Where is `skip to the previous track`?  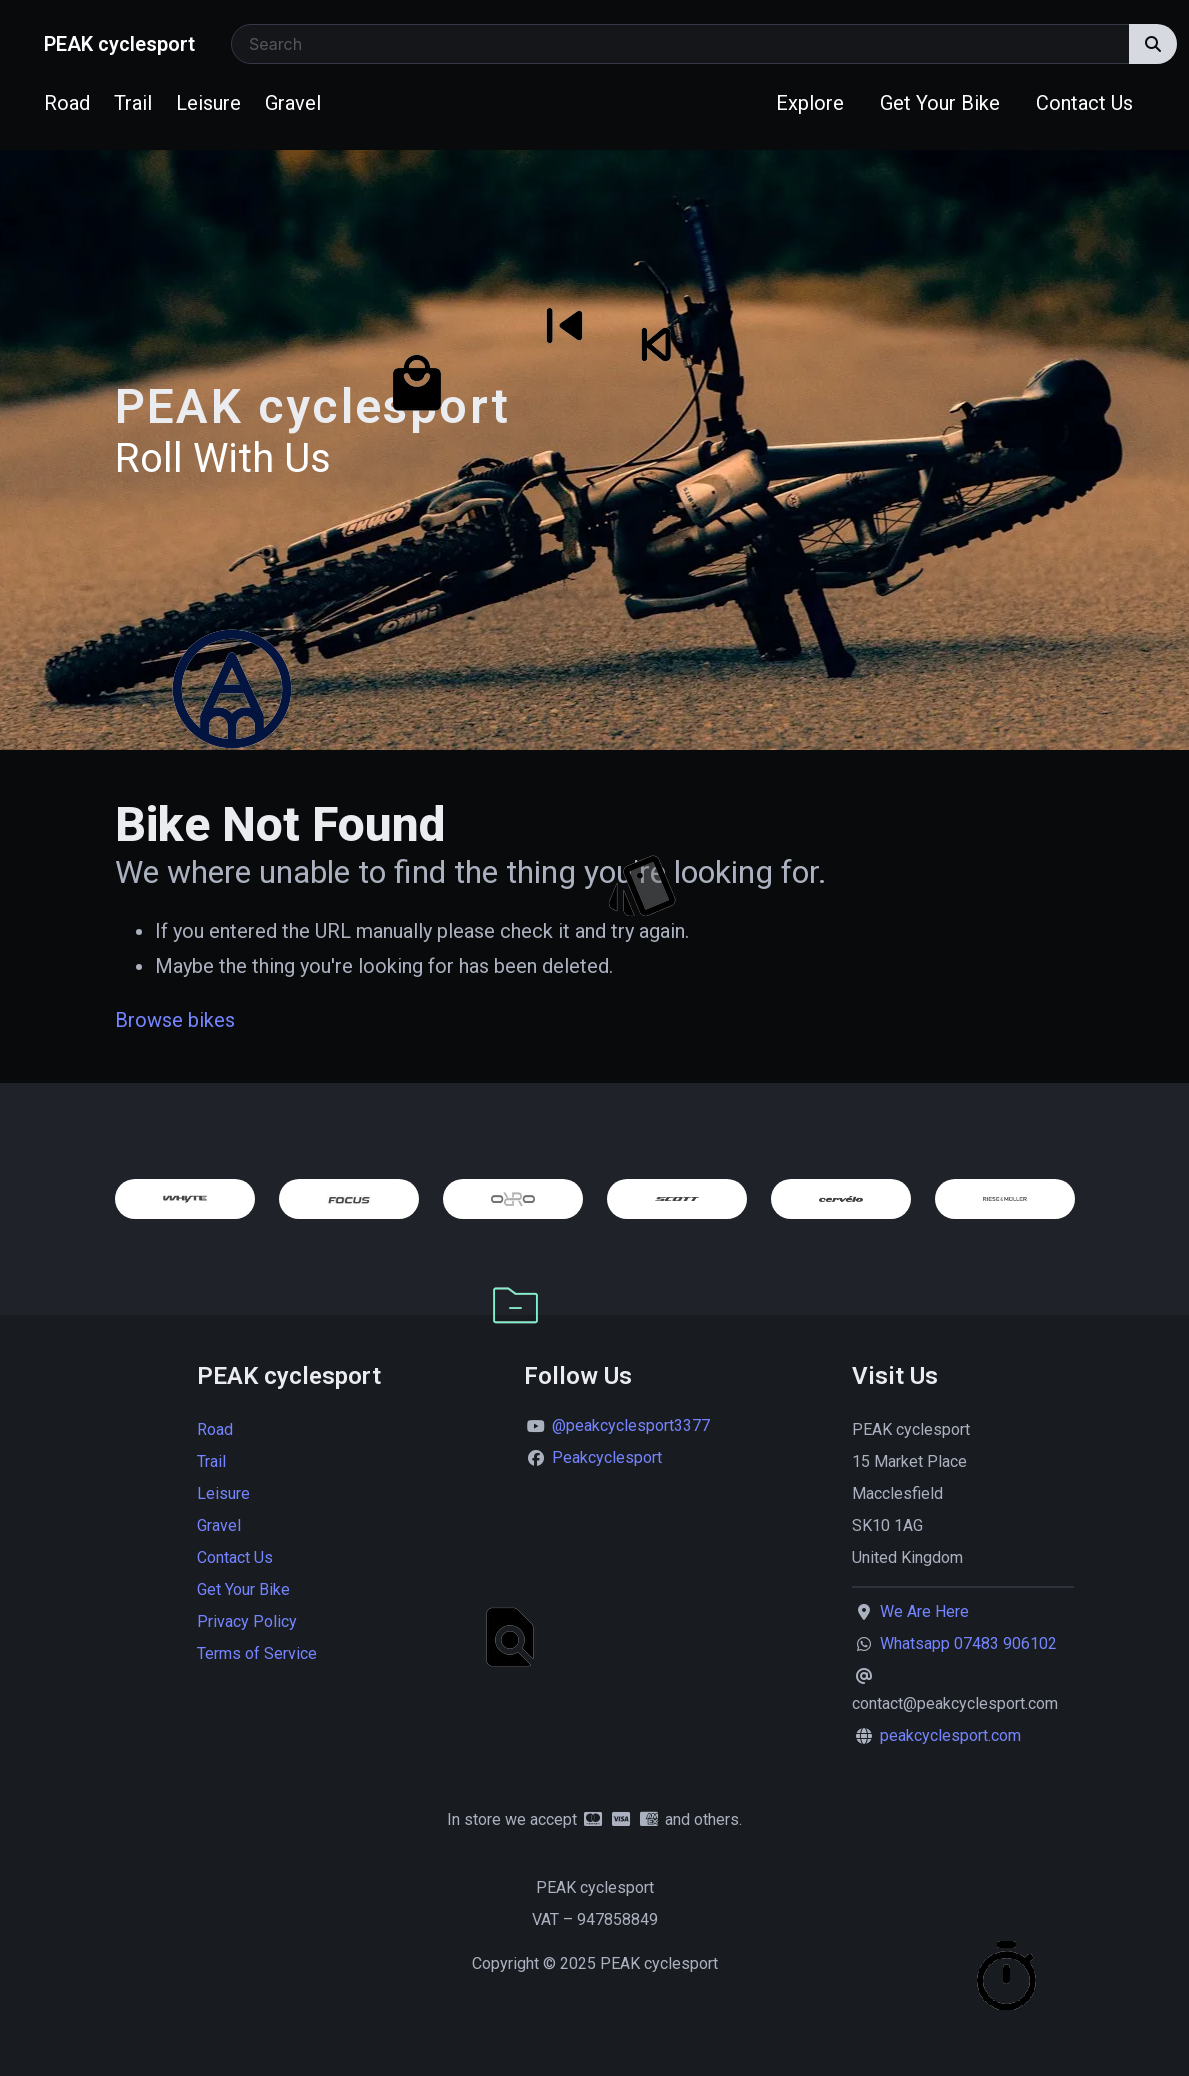 skip to the previous track is located at coordinates (564, 325).